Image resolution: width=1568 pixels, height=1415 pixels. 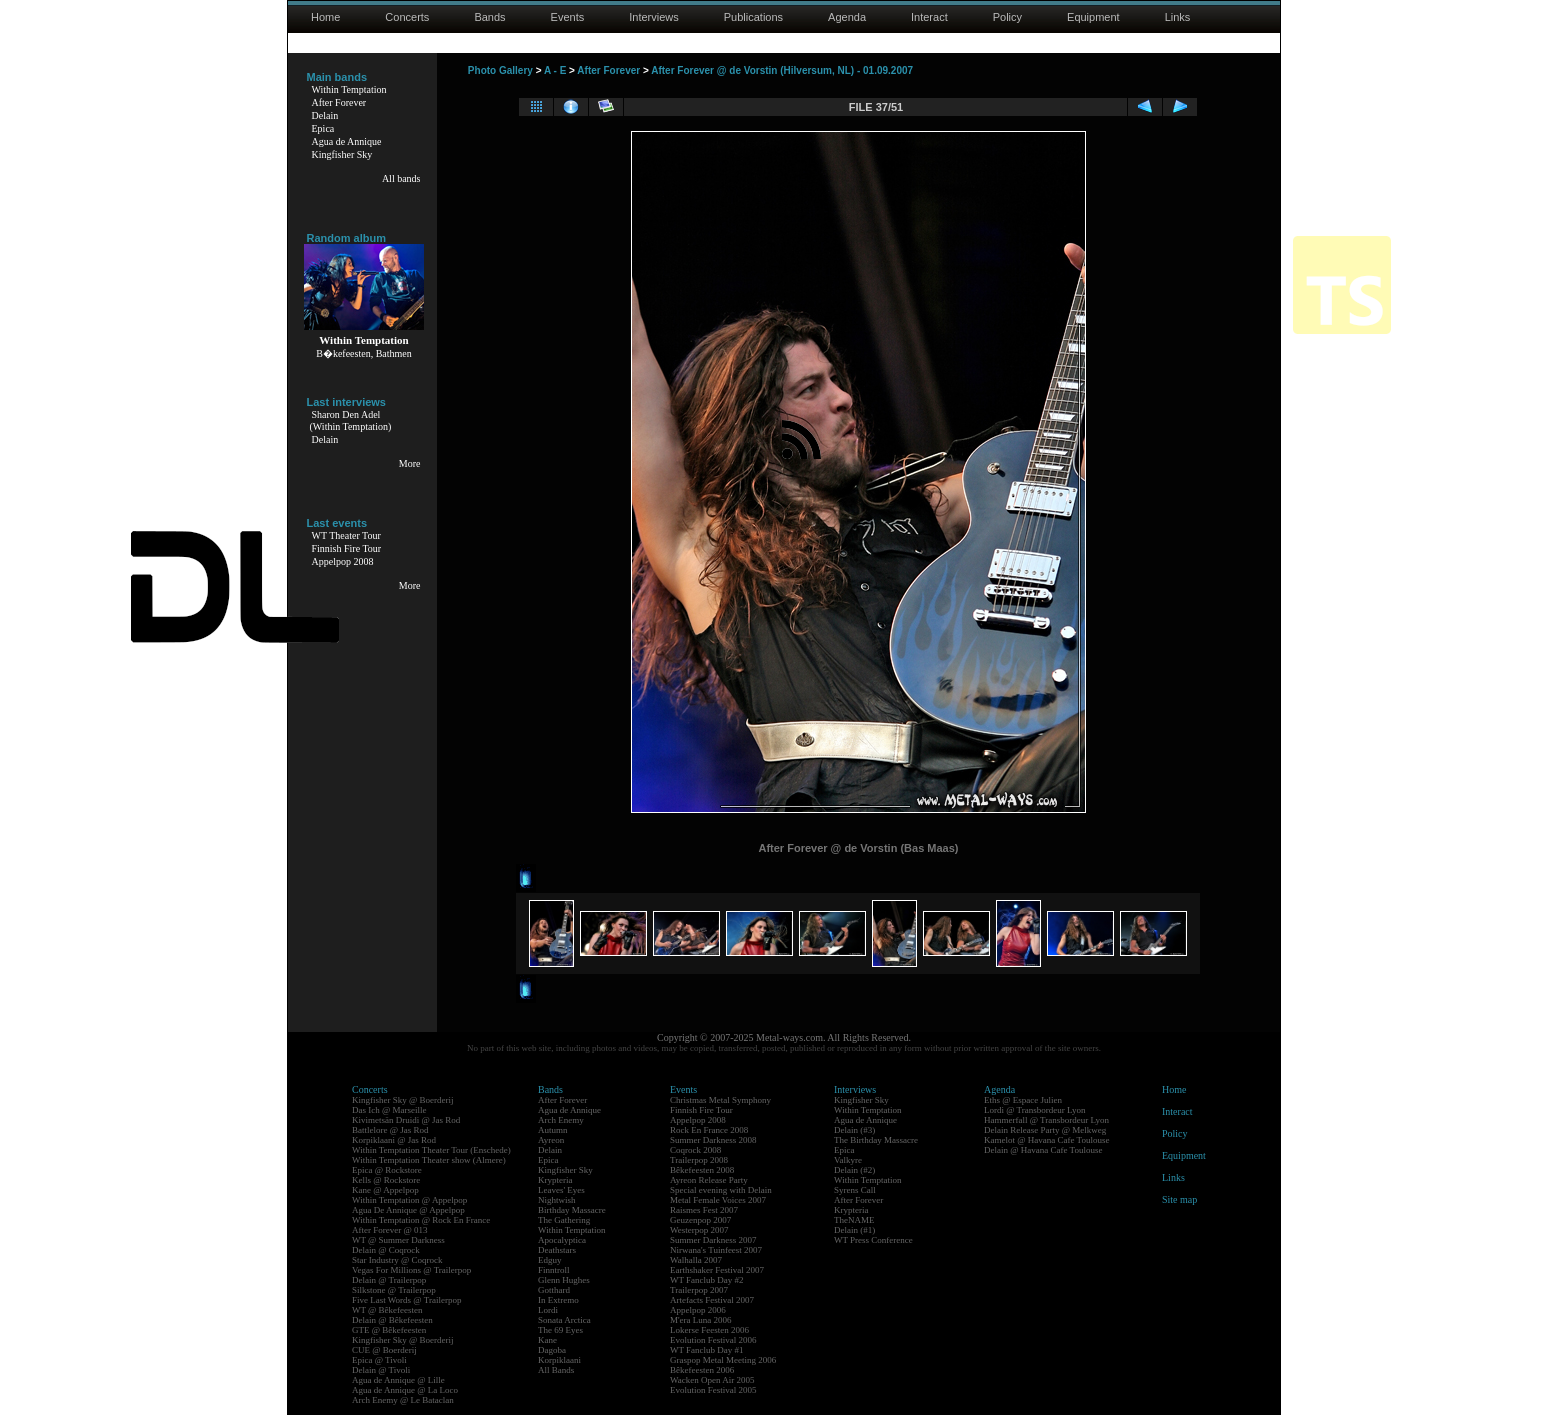 I want to click on subscribe to RSS feed, so click(x=801, y=439).